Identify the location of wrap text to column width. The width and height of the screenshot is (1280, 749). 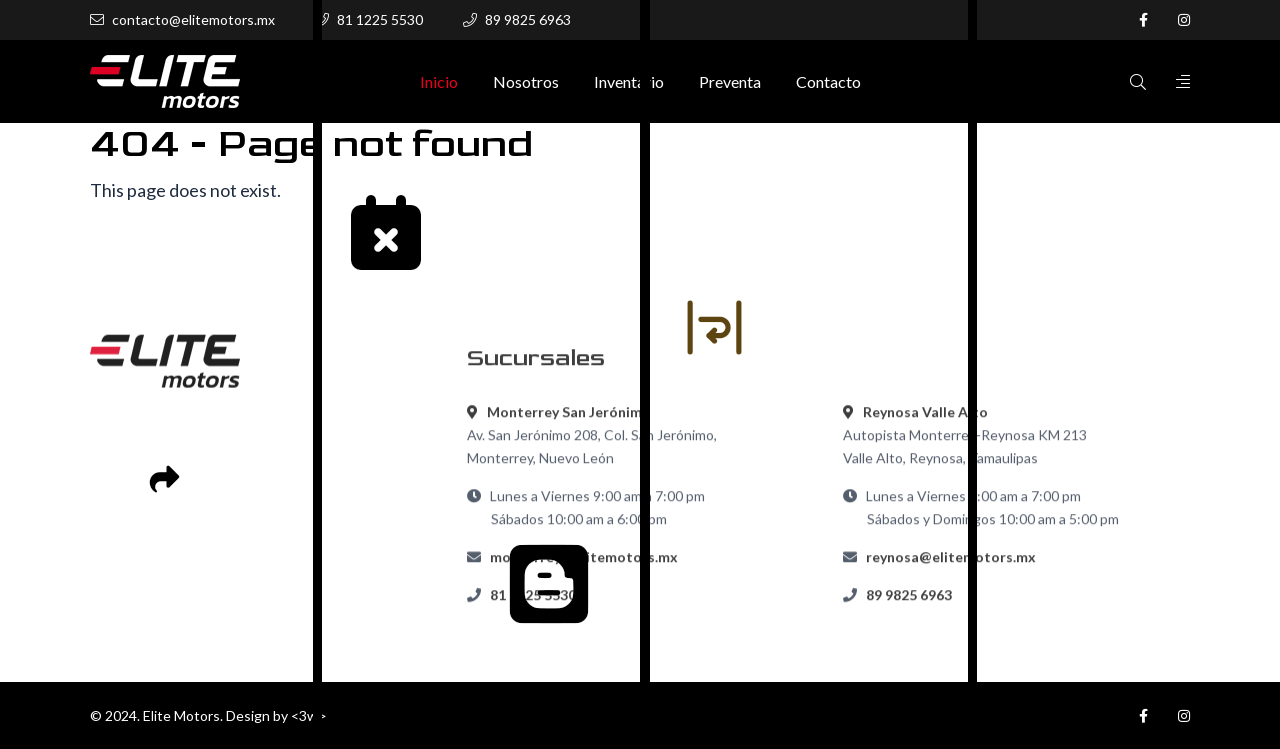
(714, 327).